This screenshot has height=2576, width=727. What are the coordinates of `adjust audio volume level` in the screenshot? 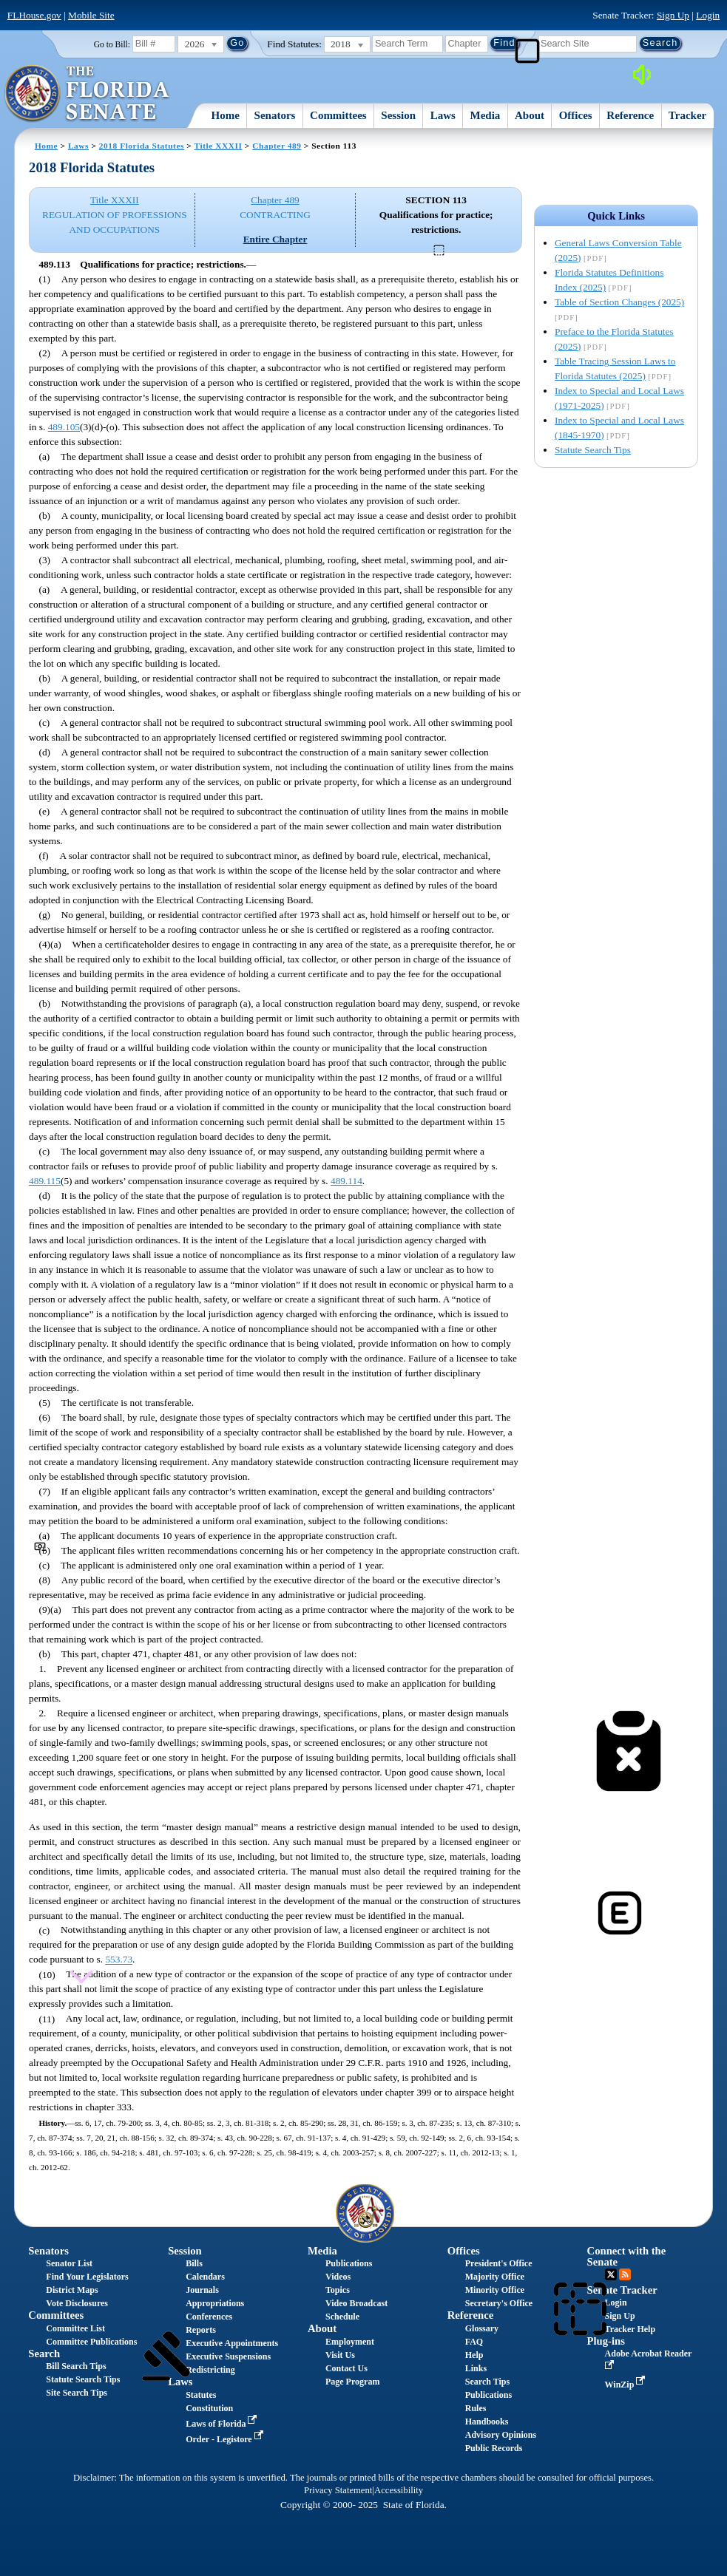 It's located at (644, 75).